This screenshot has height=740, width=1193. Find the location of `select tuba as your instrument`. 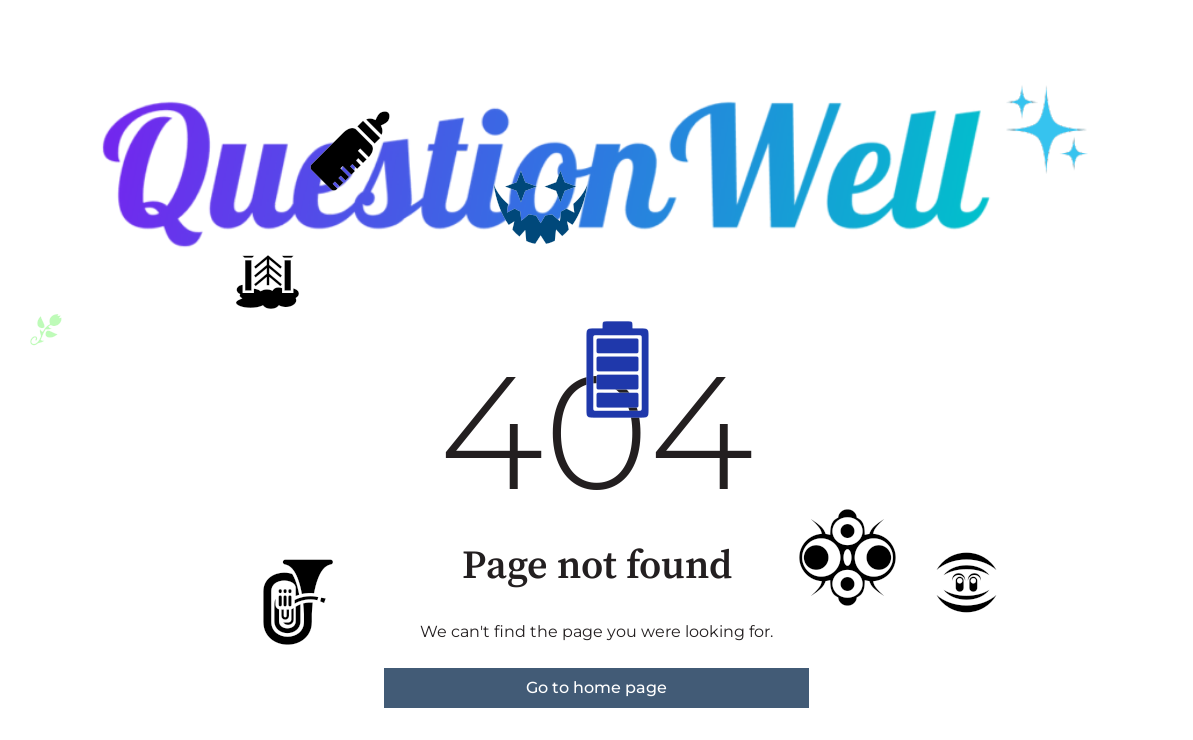

select tuba as your instrument is located at coordinates (294, 601).